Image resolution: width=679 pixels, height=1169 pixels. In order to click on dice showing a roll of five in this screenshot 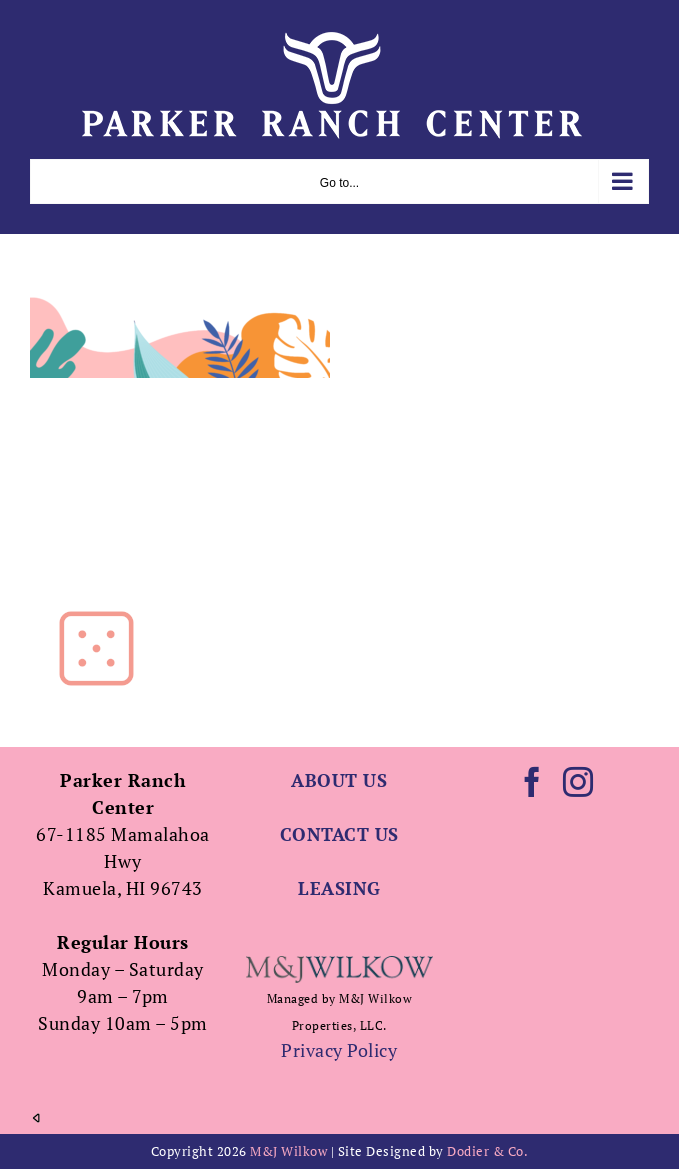, I will do `click(96, 648)`.